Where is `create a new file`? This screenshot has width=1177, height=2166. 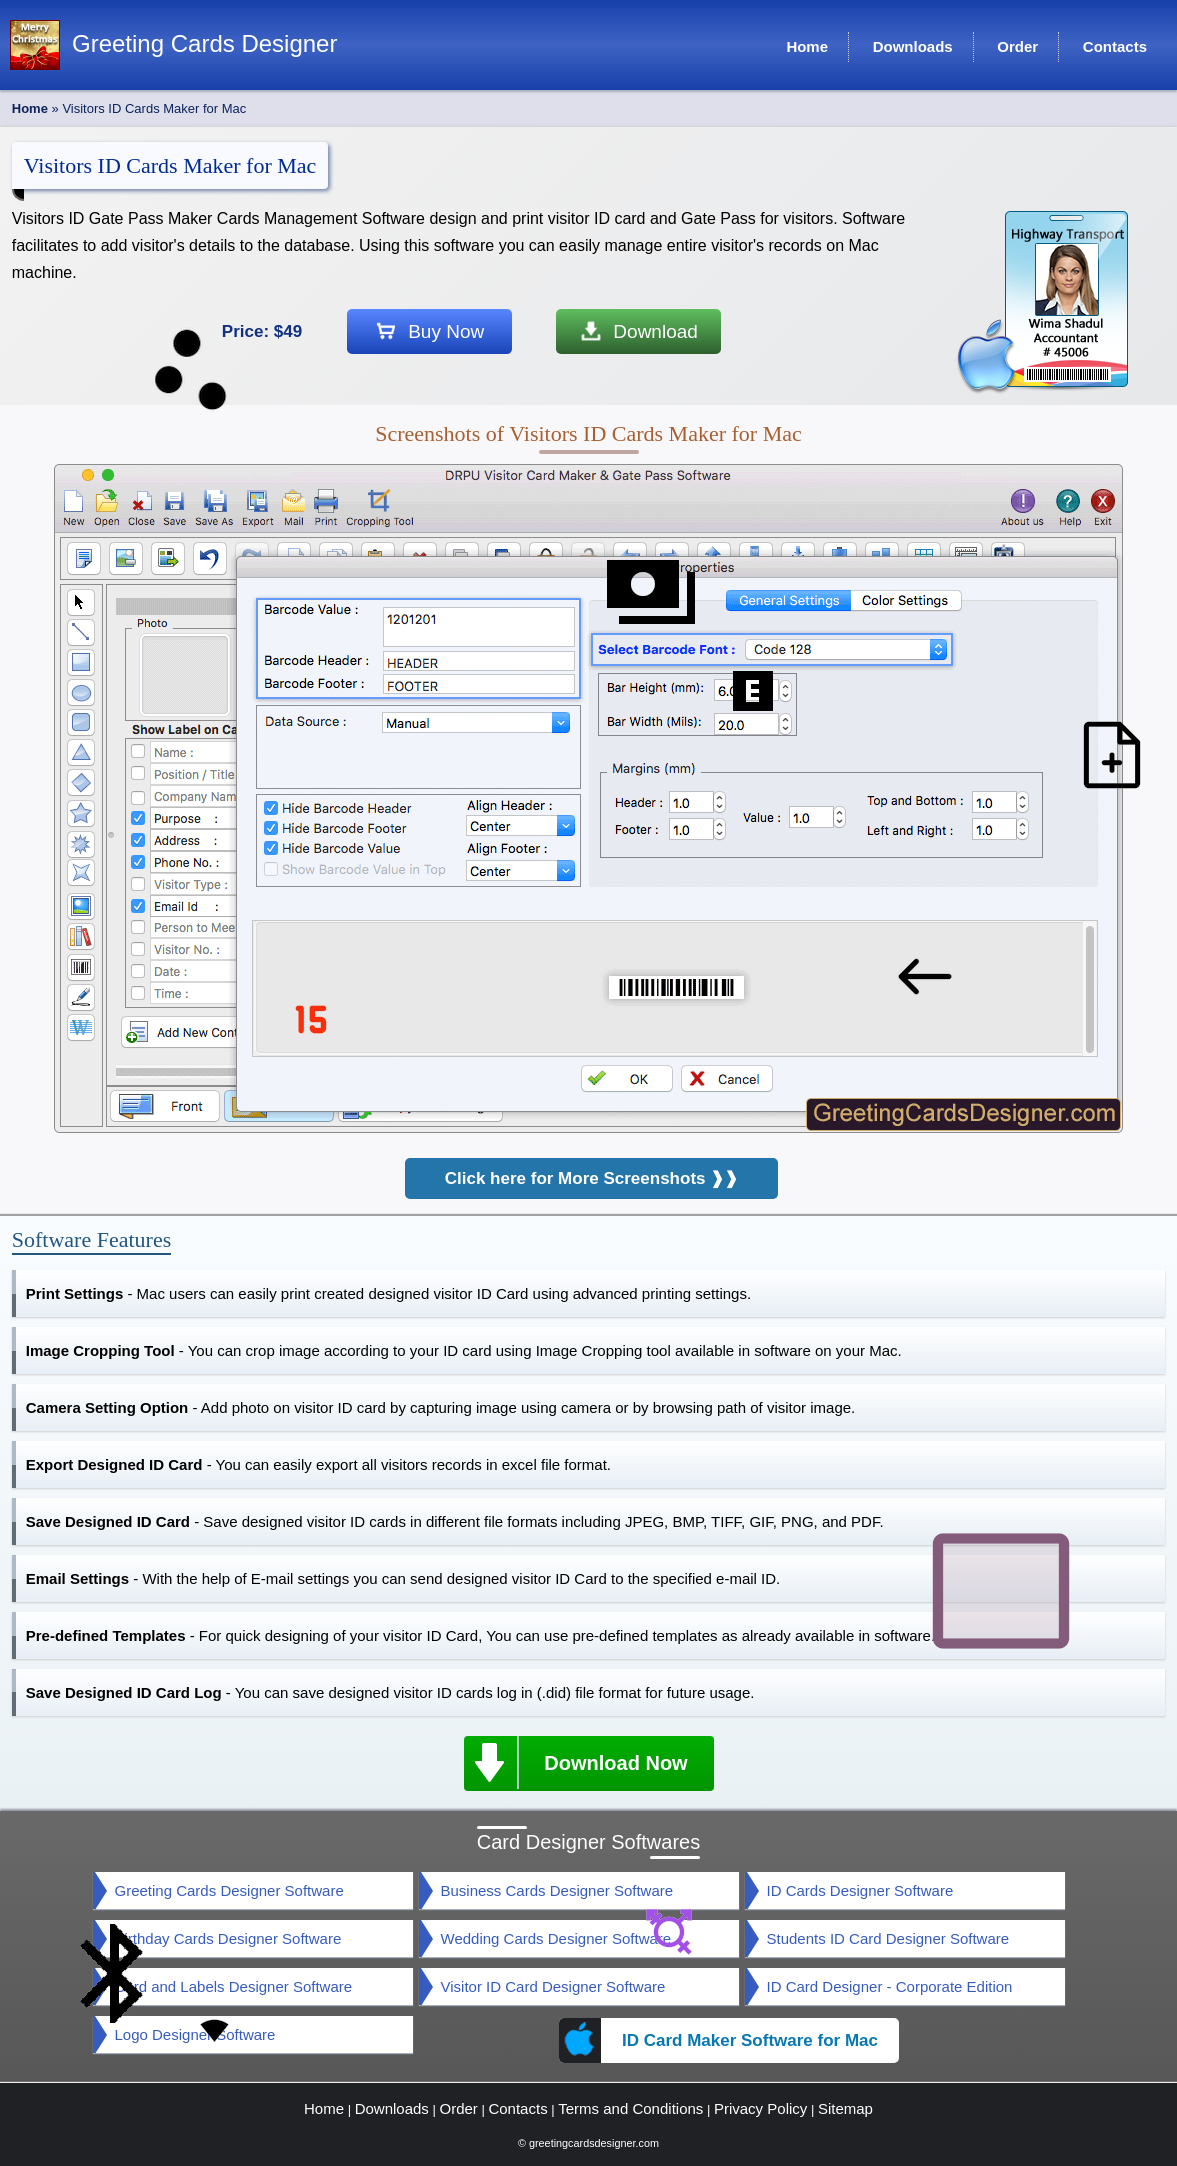
create a new file is located at coordinates (1112, 755).